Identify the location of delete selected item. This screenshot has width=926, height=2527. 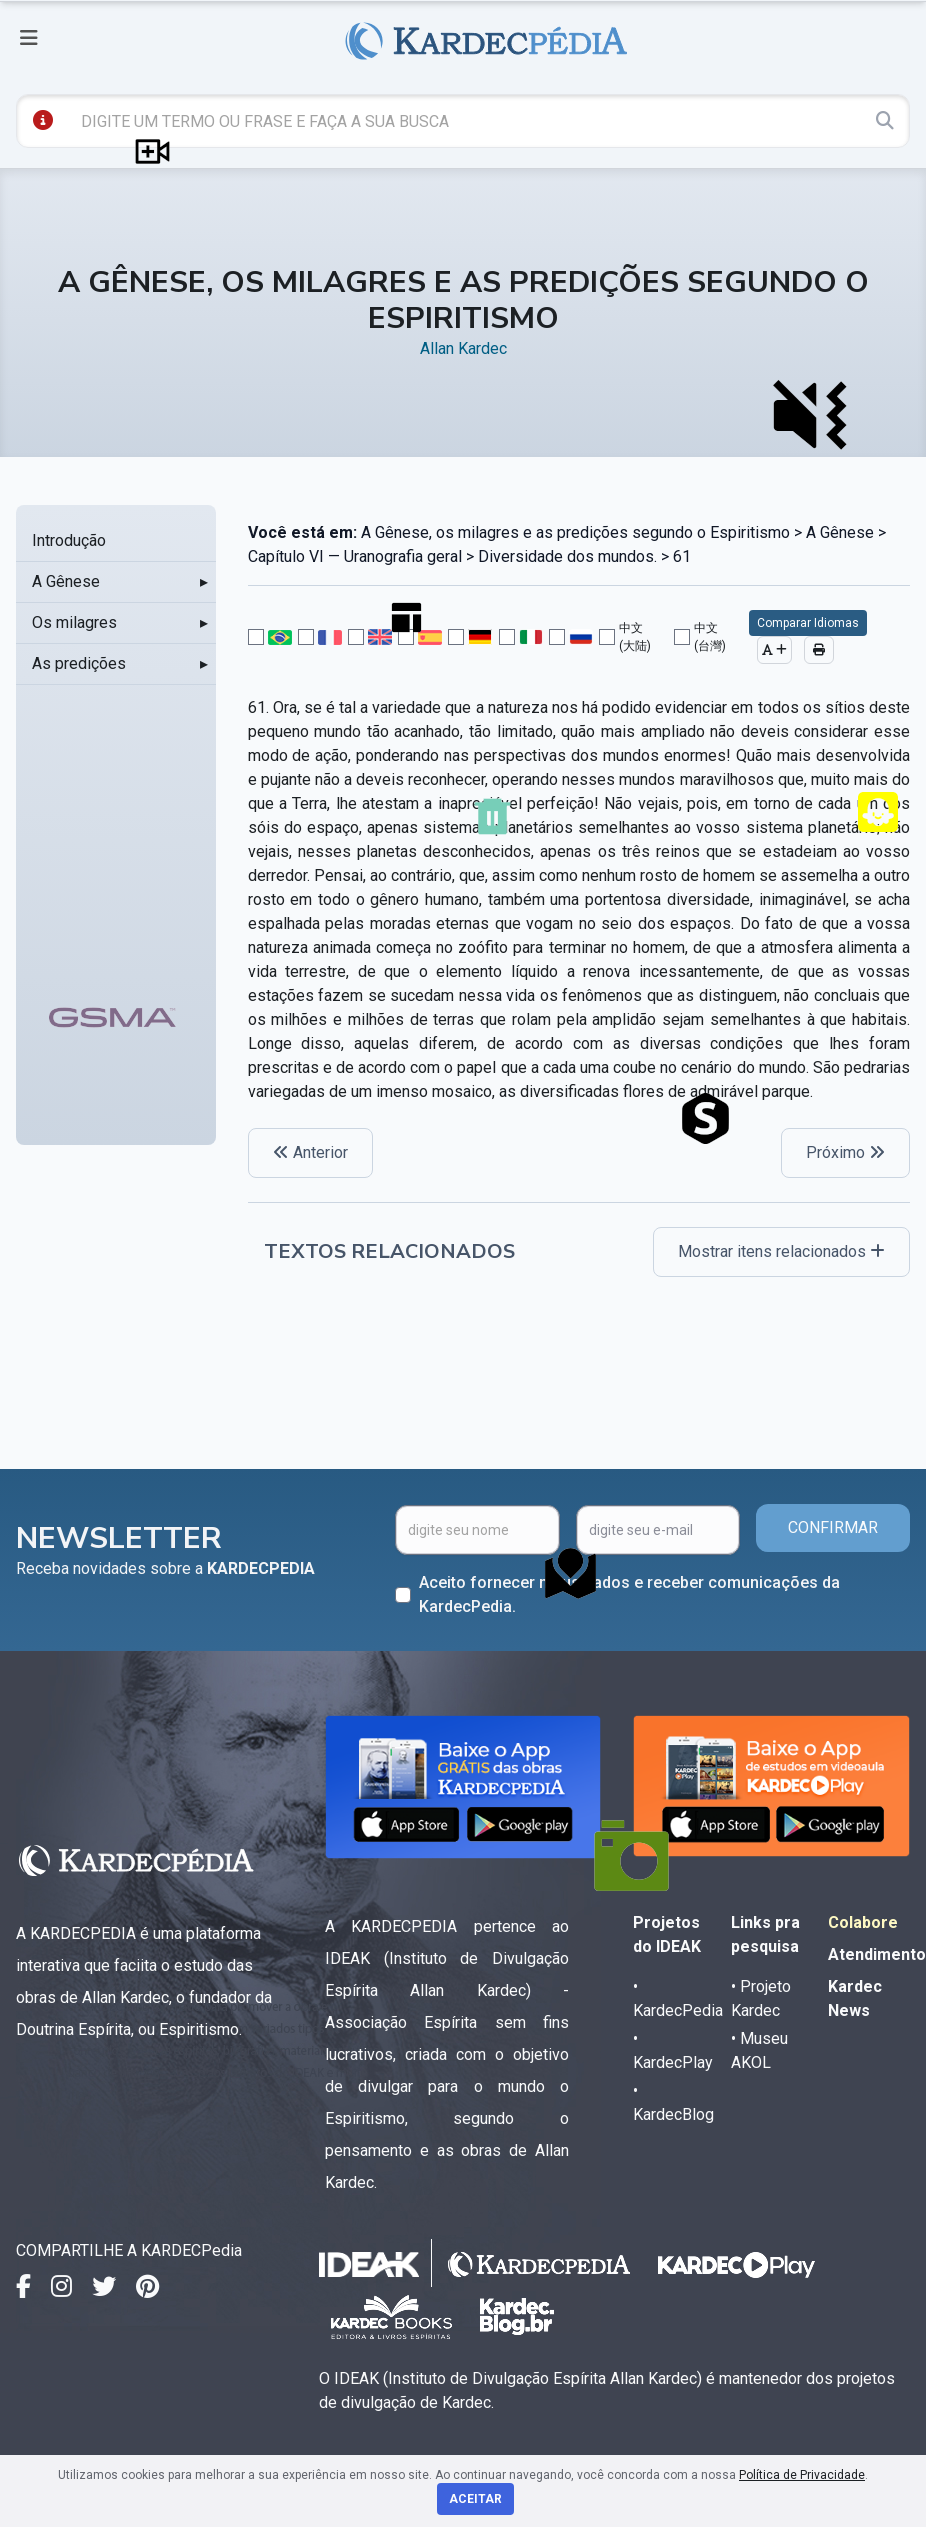
(492, 816).